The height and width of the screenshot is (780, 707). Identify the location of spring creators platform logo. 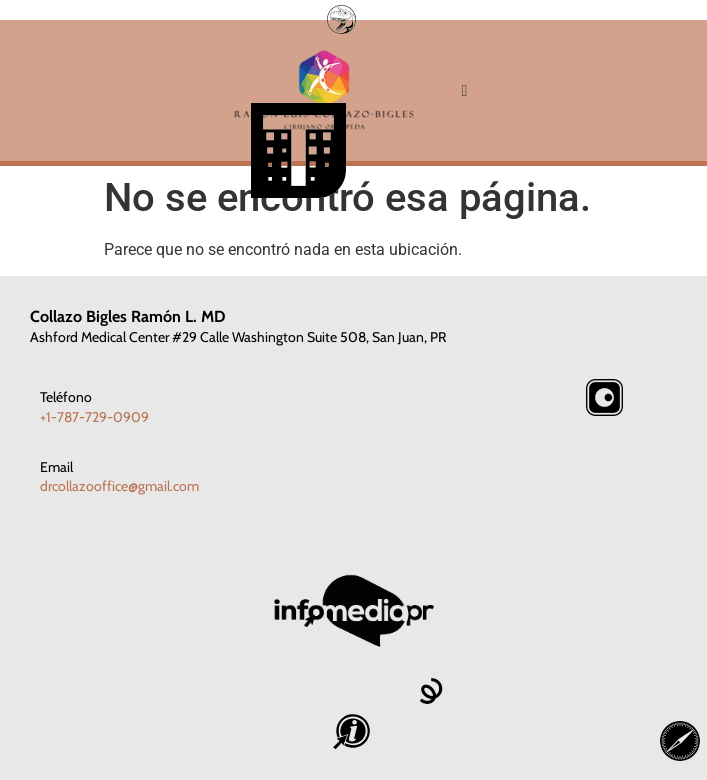
(431, 691).